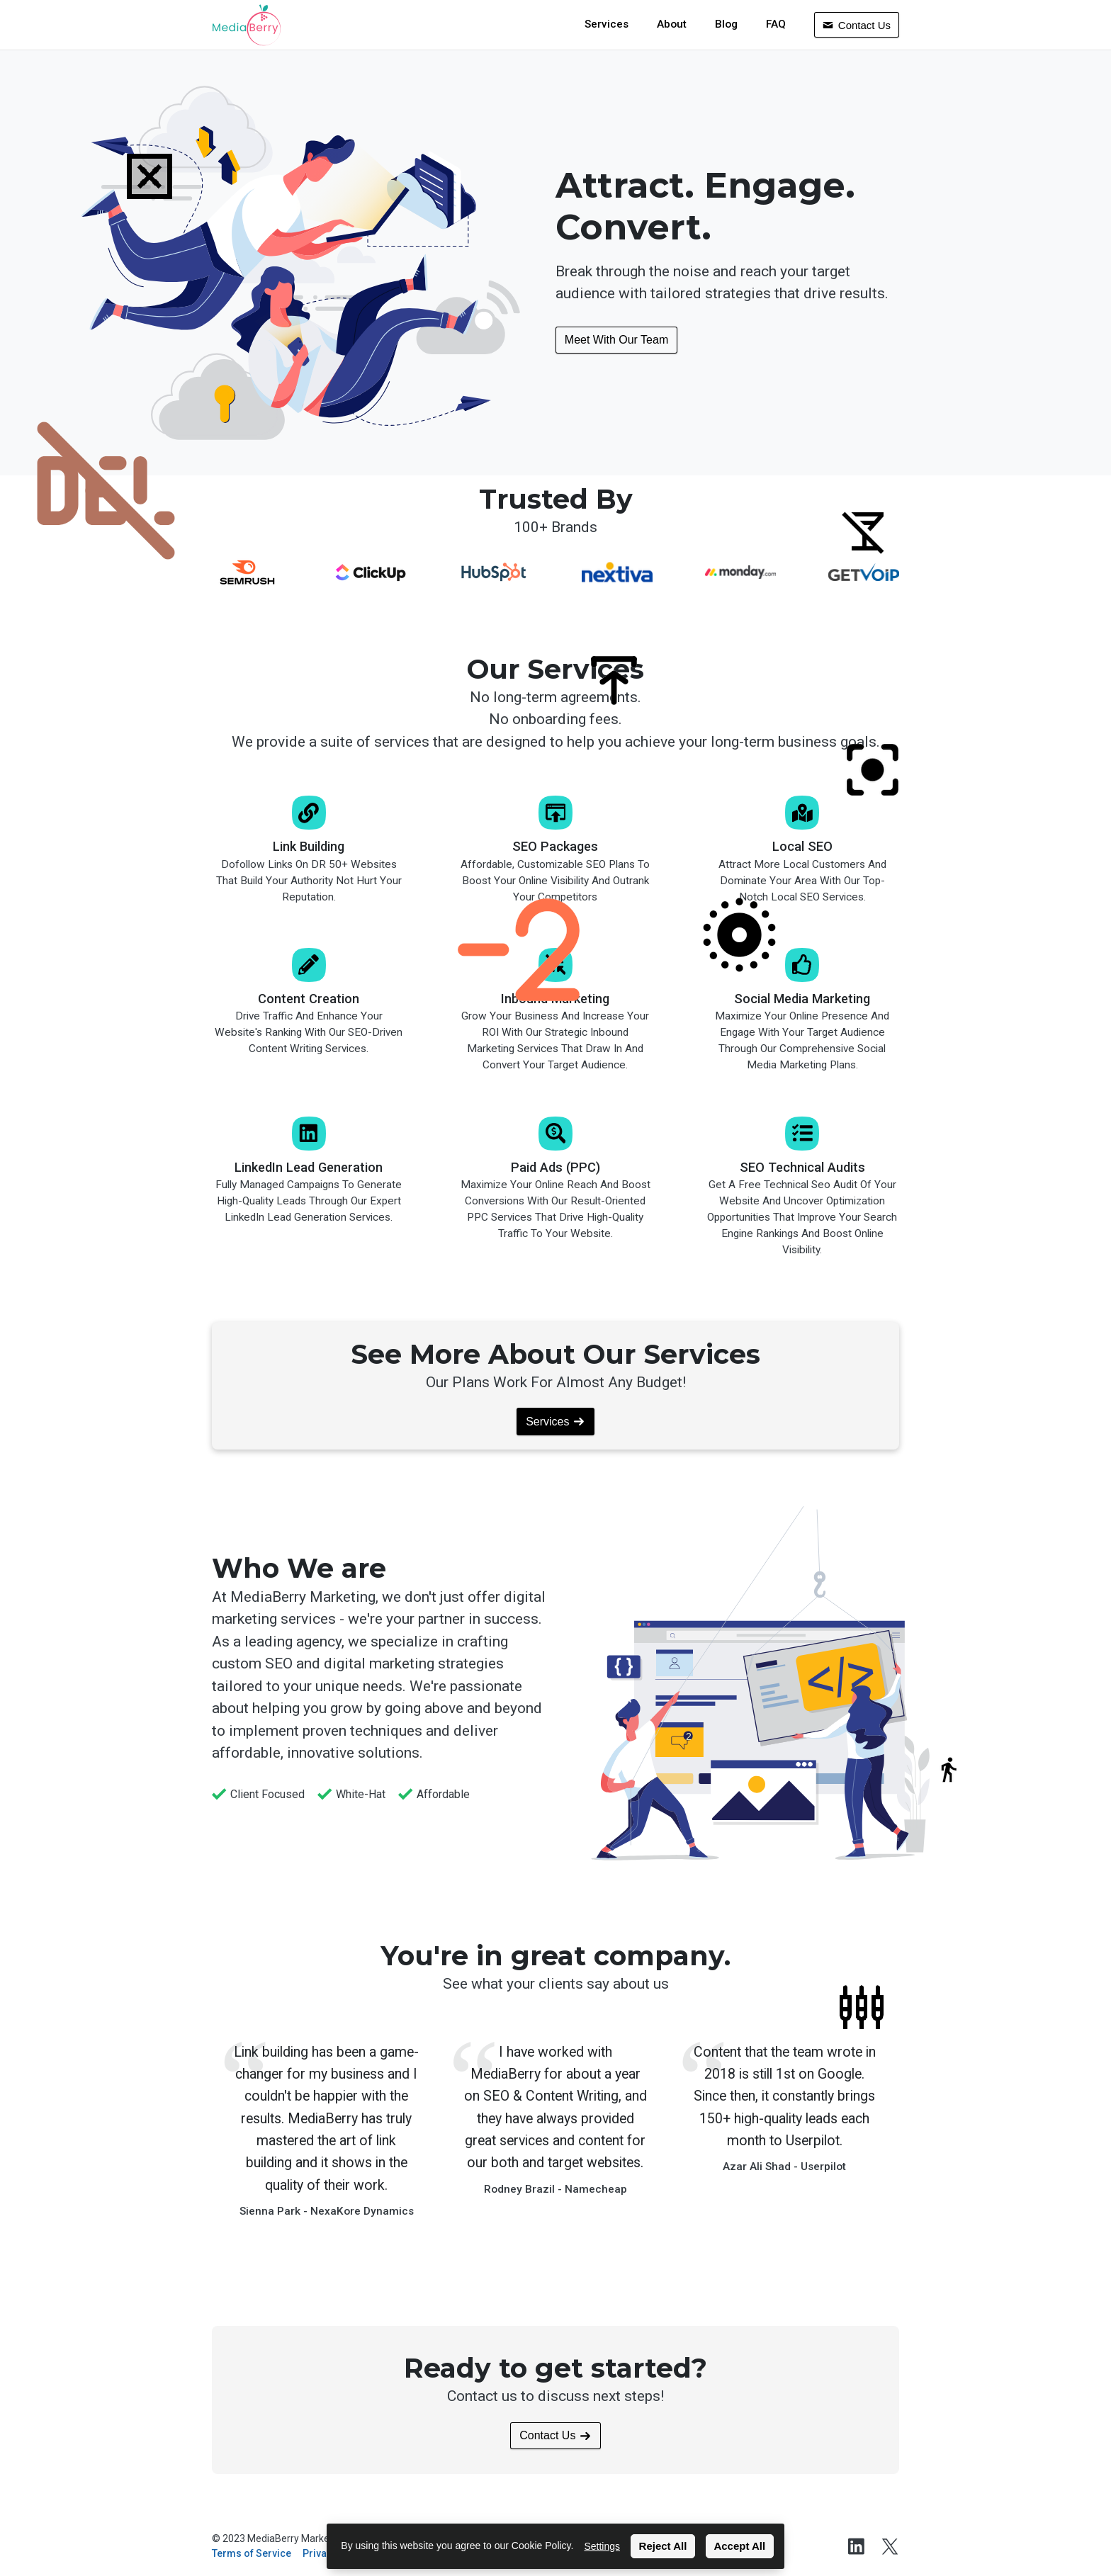 This screenshot has width=1111, height=2576. Describe the element at coordinates (106, 490) in the screenshot. I see `http delete request disabled or unavailable` at that location.